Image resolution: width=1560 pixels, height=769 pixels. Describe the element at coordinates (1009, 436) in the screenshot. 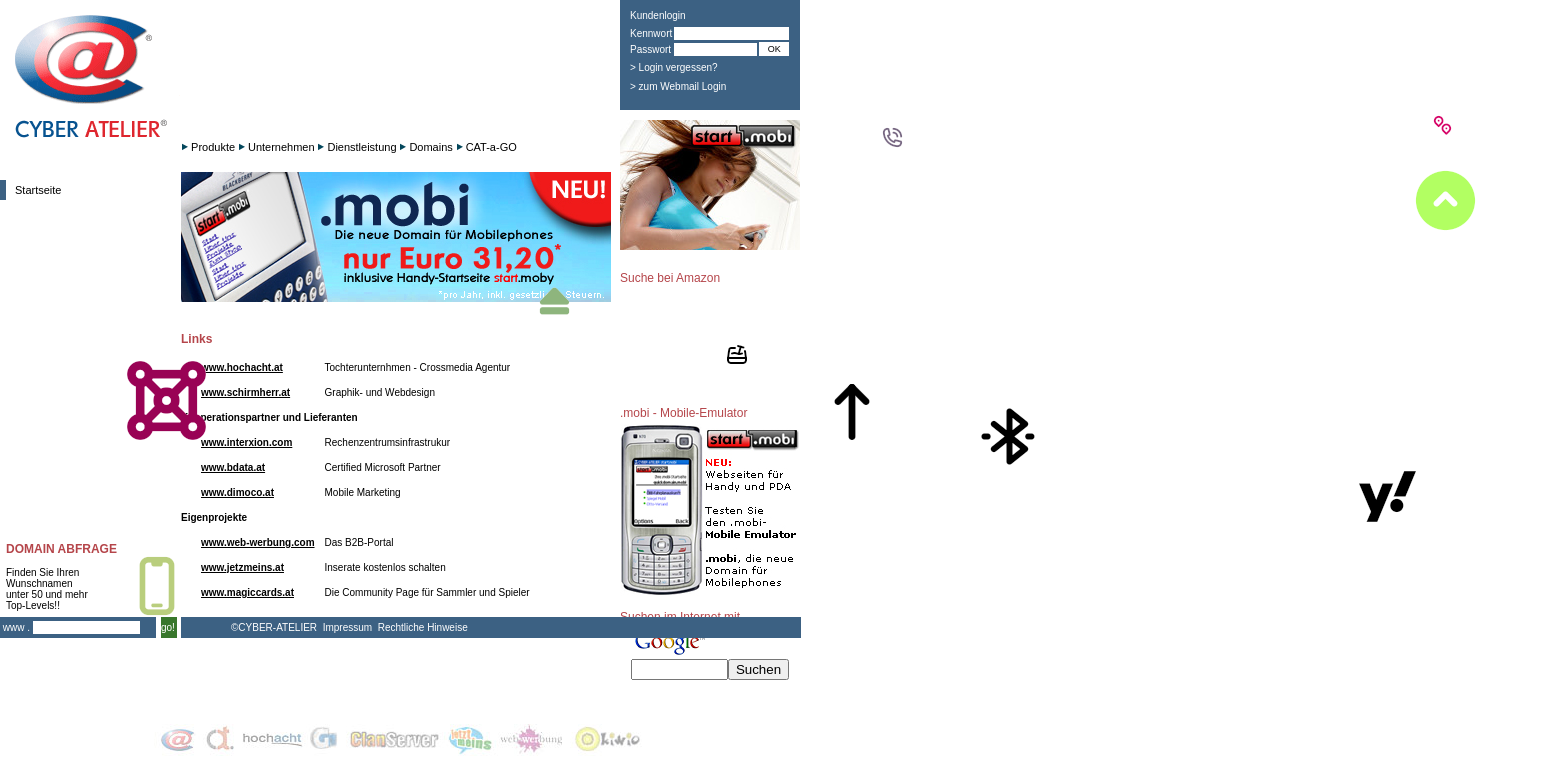

I see `indicates an active bluetooth connection` at that location.